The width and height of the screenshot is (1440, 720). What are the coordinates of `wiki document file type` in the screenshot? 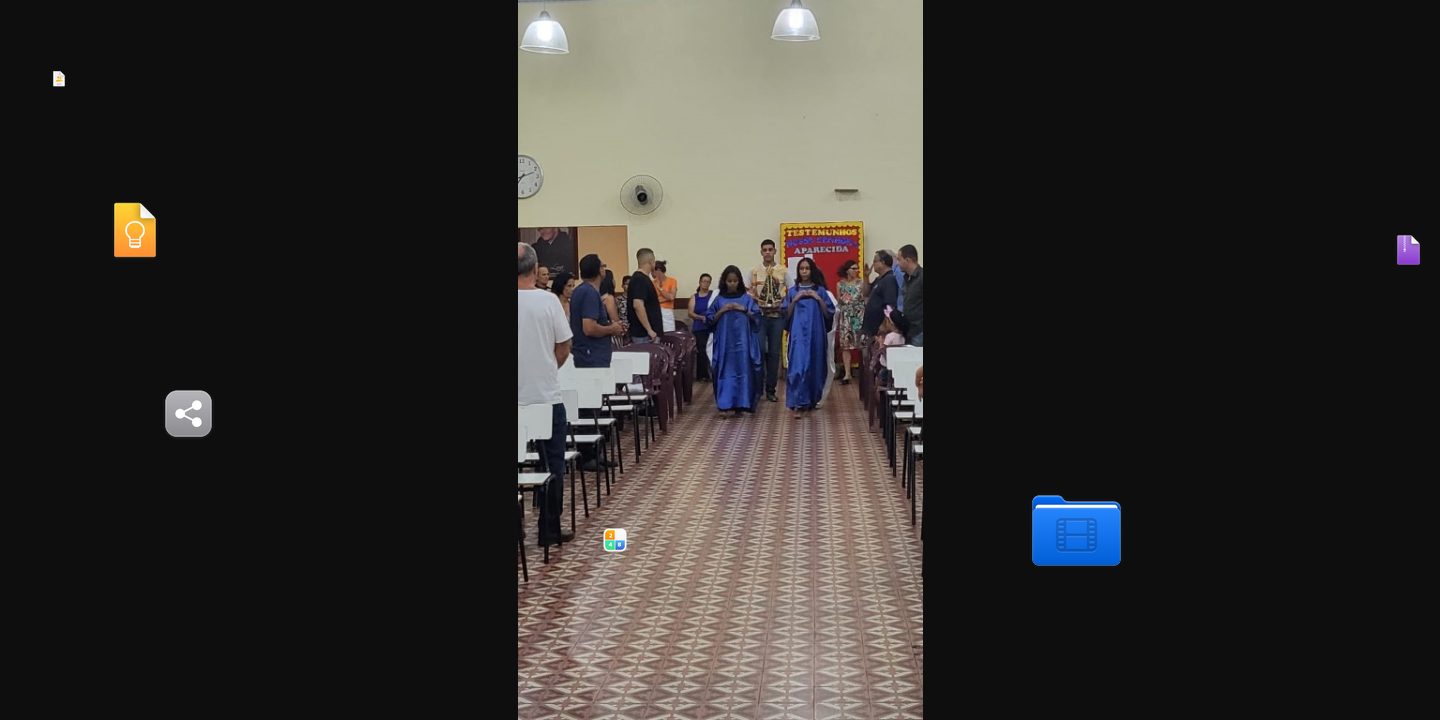 It's located at (59, 79).